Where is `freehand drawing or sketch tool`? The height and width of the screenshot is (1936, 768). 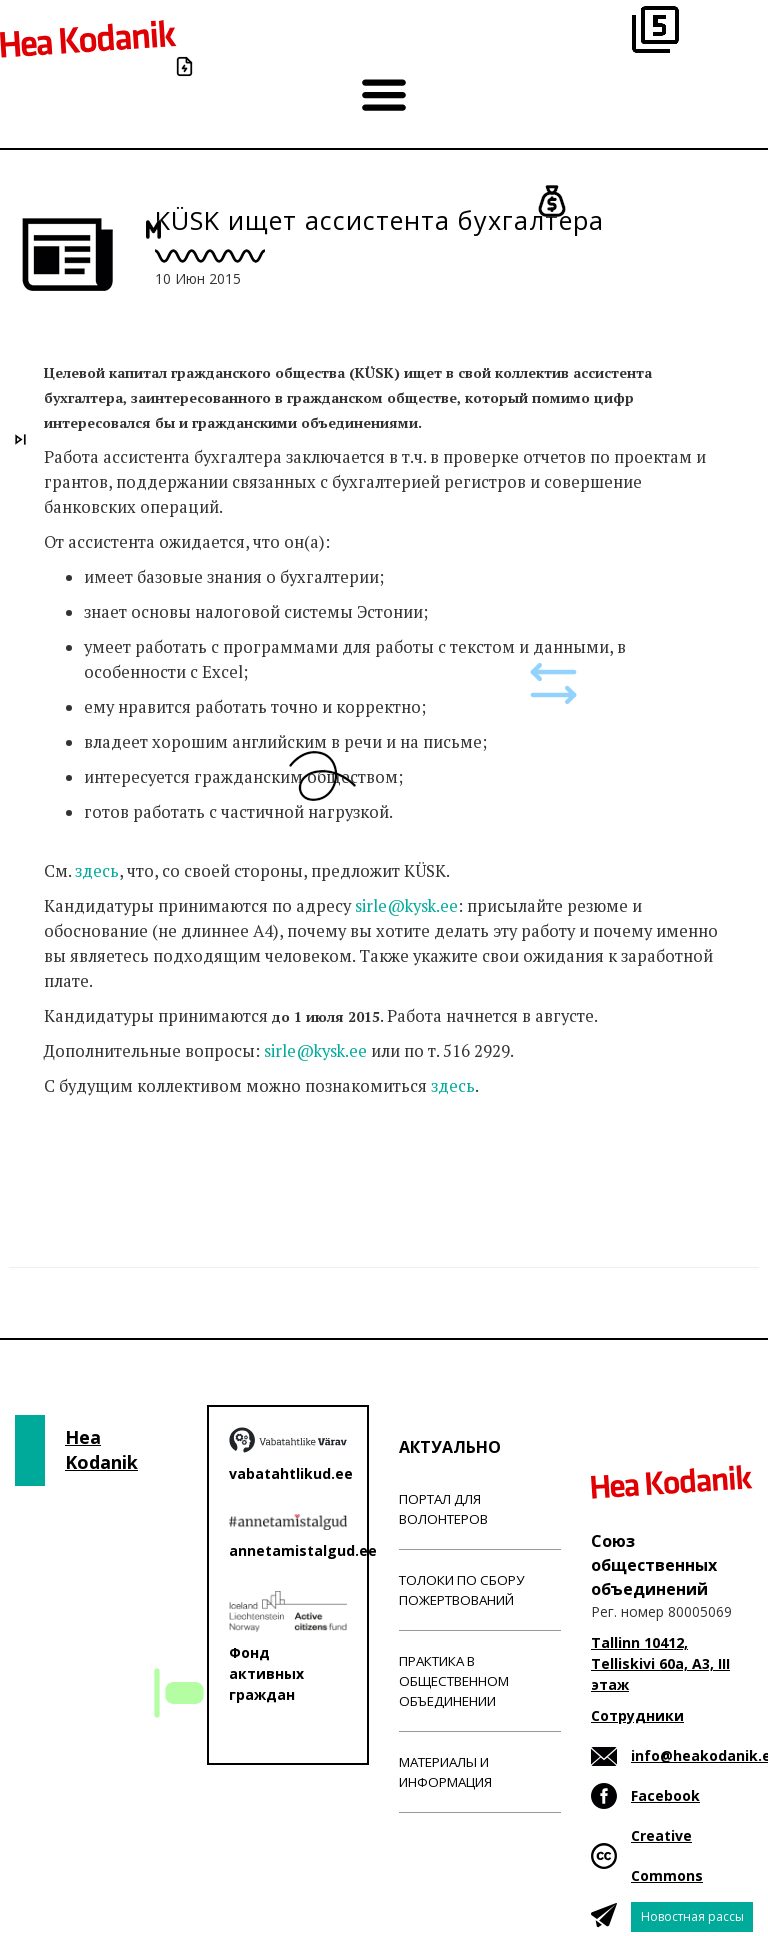 freehand drawing or sketch tool is located at coordinates (319, 776).